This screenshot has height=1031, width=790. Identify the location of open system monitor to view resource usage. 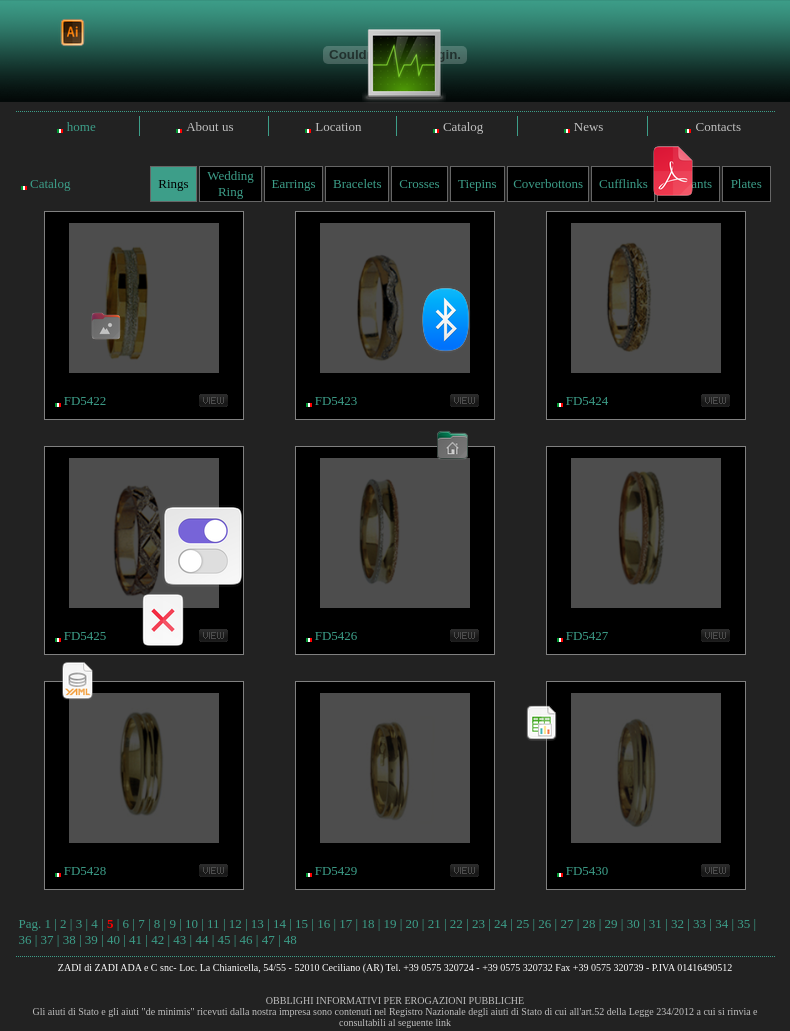
(404, 62).